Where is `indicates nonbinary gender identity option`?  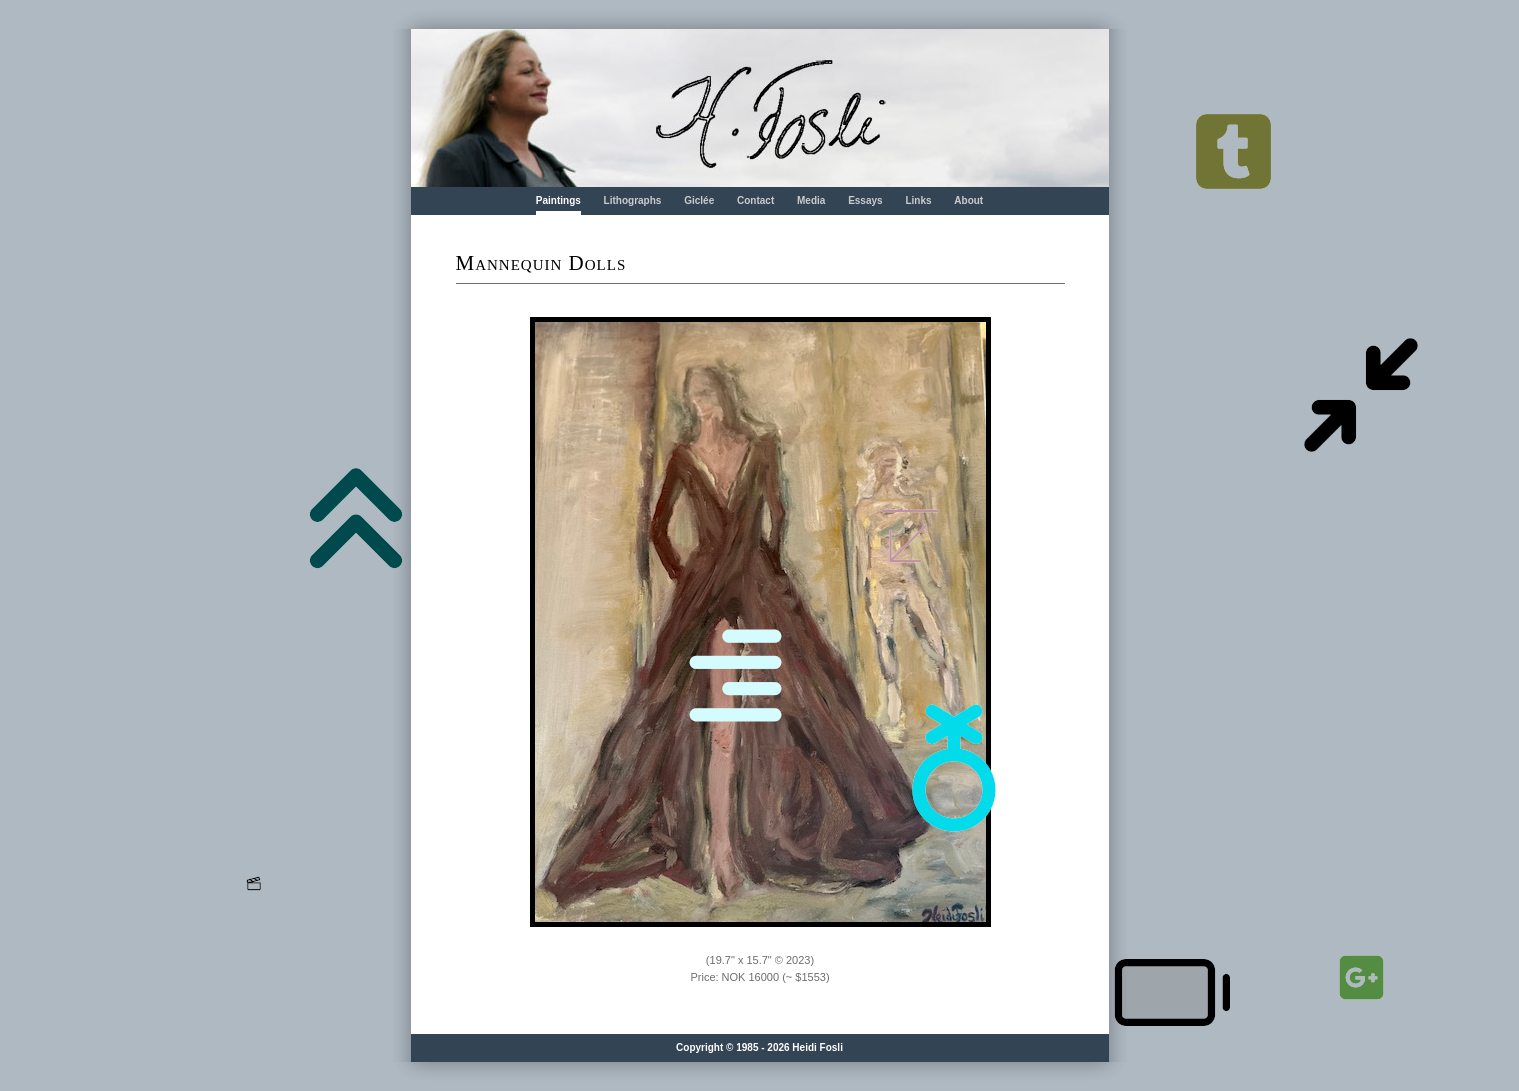 indicates nonbinary gender identity option is located at coordinates (954, 768).